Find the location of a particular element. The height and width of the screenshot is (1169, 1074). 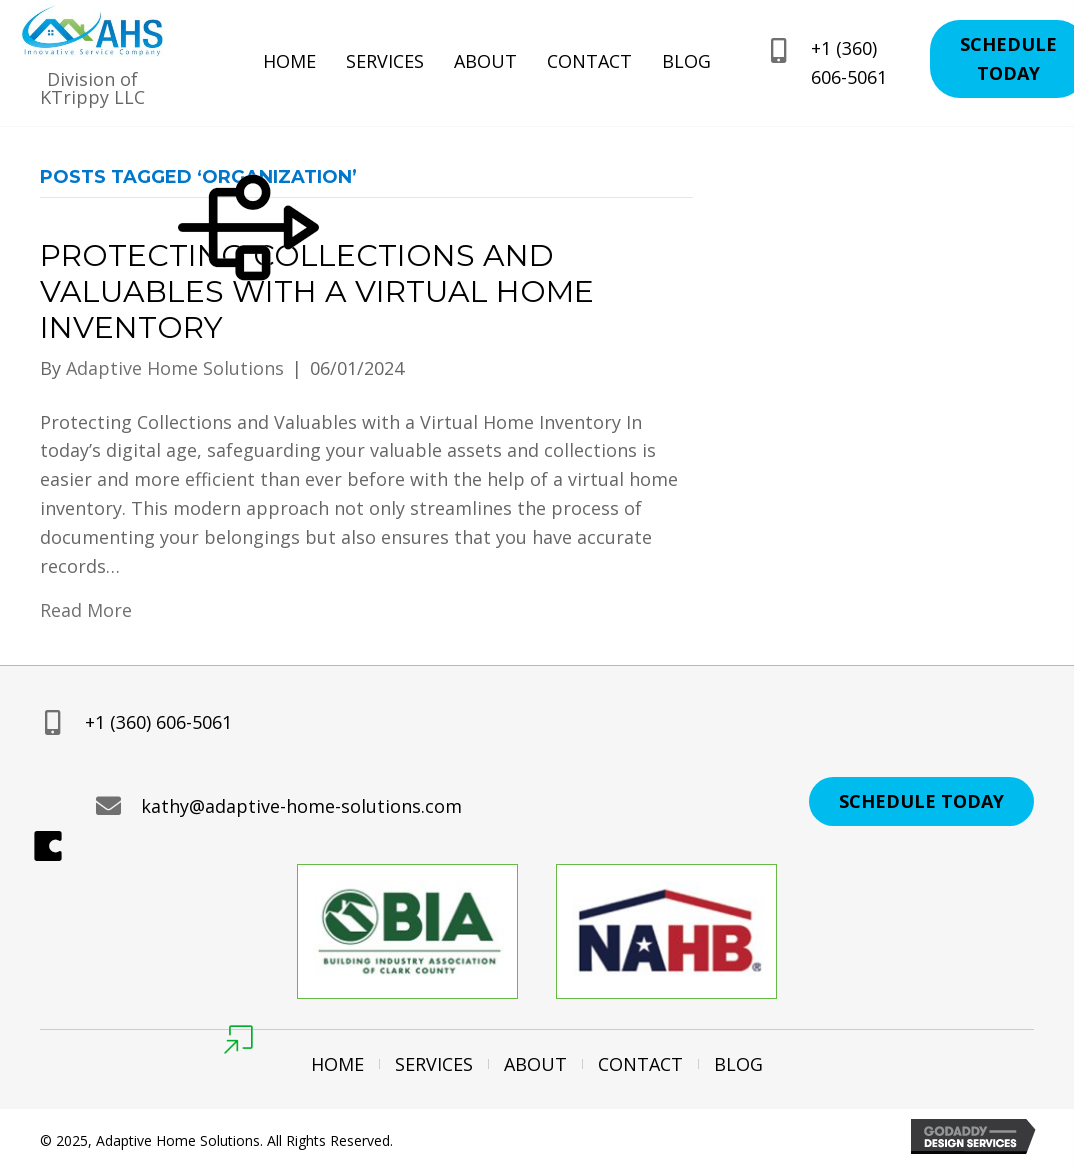

open Coda app is located at coordinates (48, 846).